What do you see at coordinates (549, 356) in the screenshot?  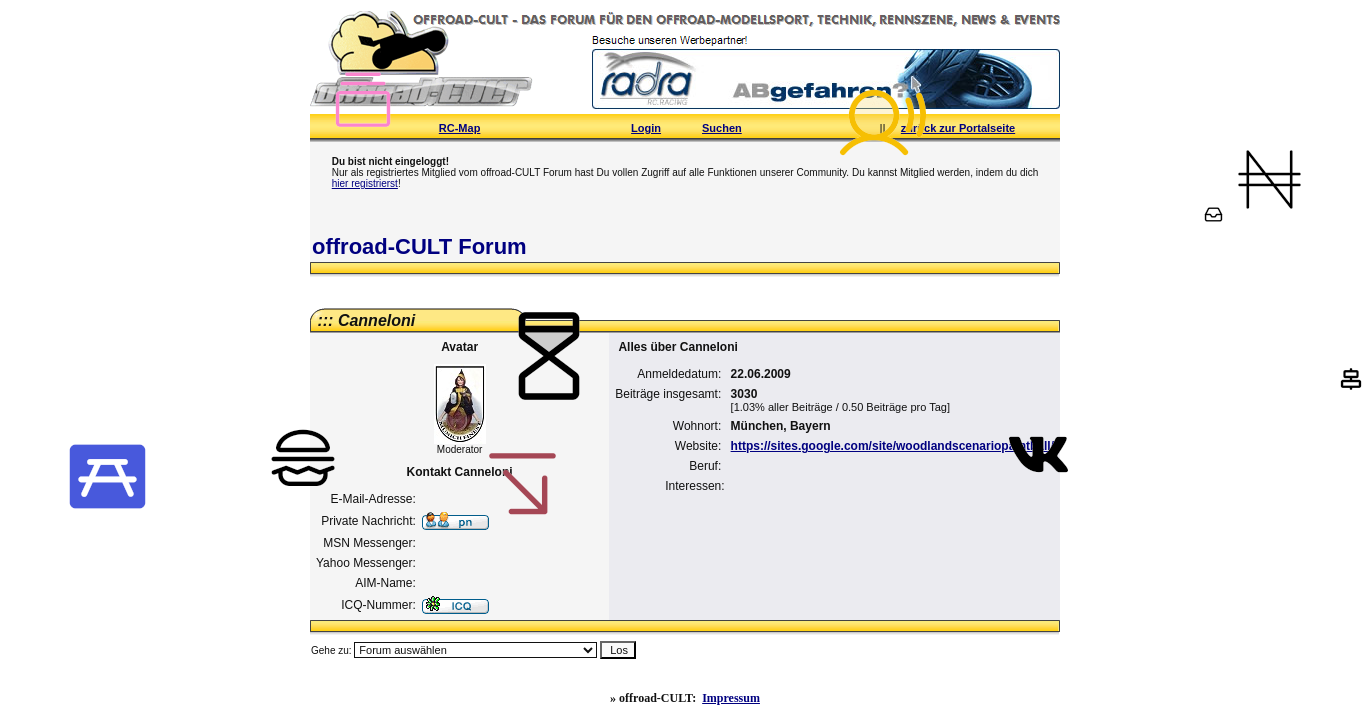 I see `indicates a timer with significant time remaining` at bounding box center [549, 356].